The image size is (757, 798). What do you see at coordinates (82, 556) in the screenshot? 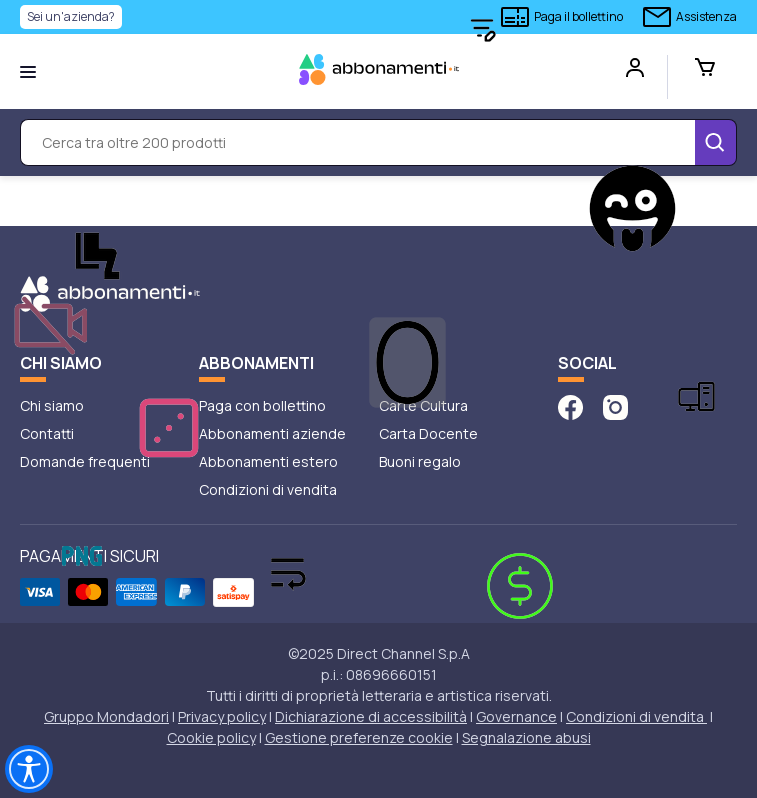
I see `indicates a PNG image file type` at bounding box center [82, 556].